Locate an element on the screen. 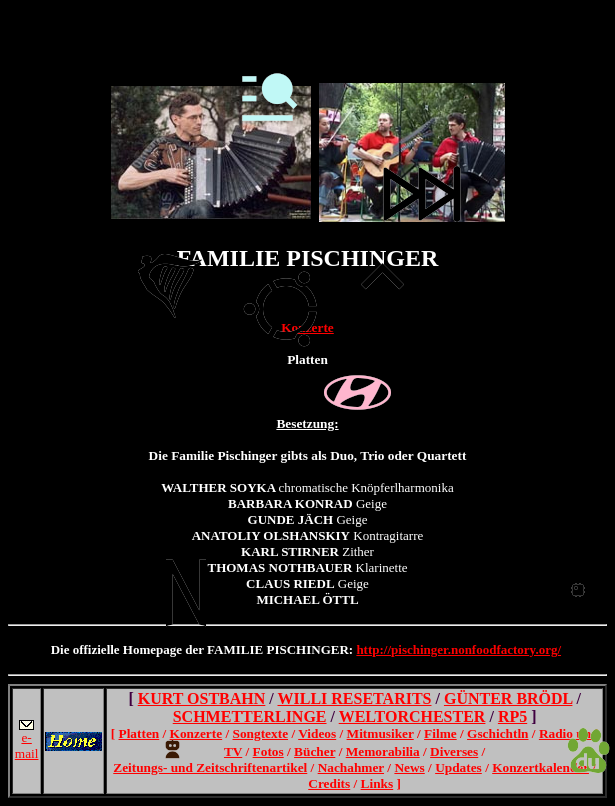 The image size is (615, 806). skip to the end of the current track is located at coordinates (422, 194).